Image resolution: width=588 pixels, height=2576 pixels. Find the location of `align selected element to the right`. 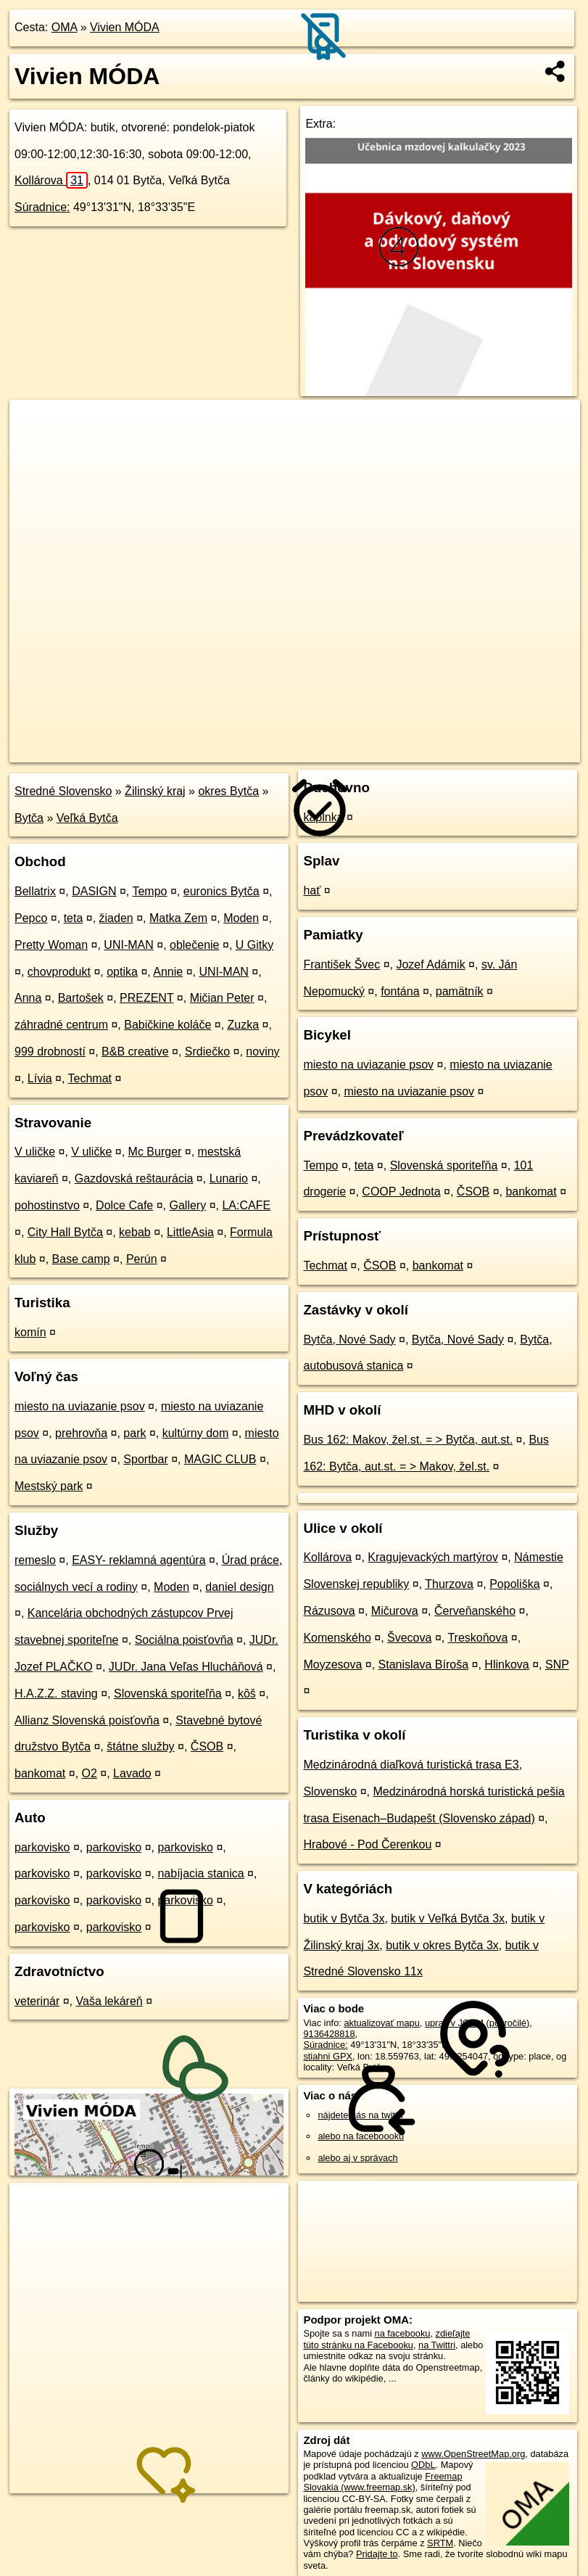

align selected element to the right is located at coordinates (175, 2171).